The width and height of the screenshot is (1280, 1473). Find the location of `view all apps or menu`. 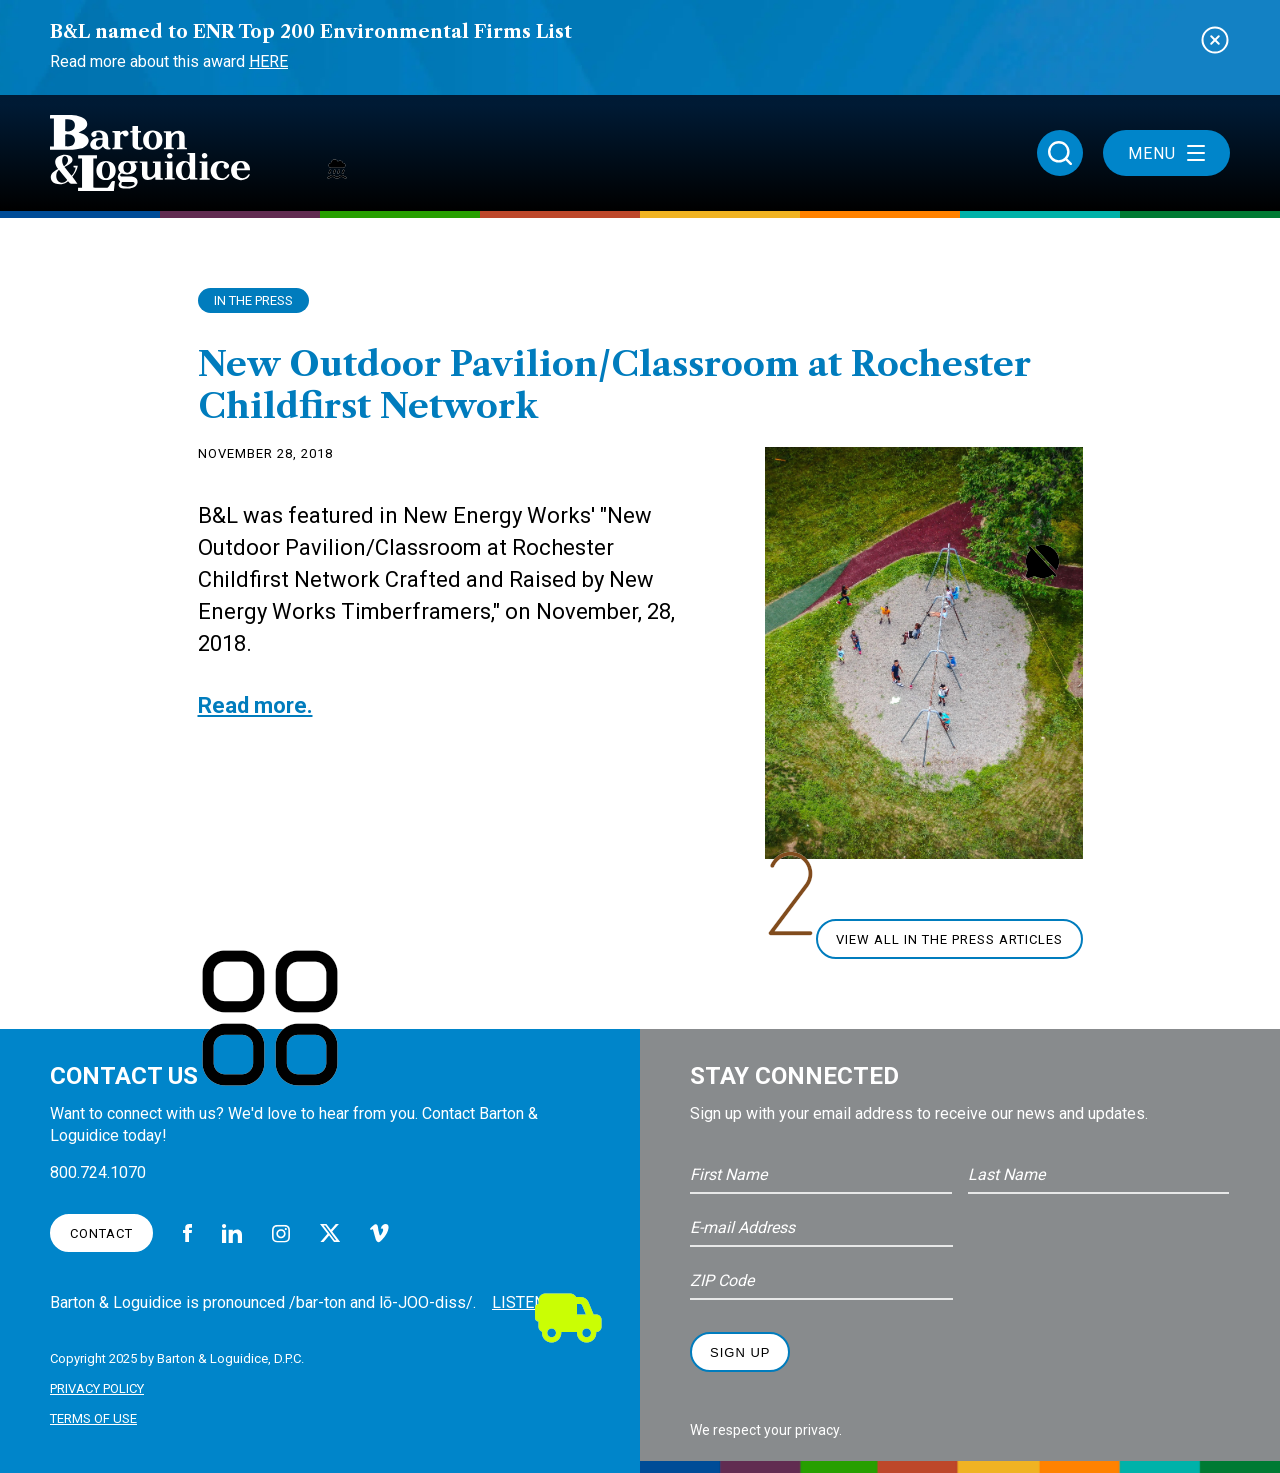

view all apps or menu is located at coordinates (270, 1018).